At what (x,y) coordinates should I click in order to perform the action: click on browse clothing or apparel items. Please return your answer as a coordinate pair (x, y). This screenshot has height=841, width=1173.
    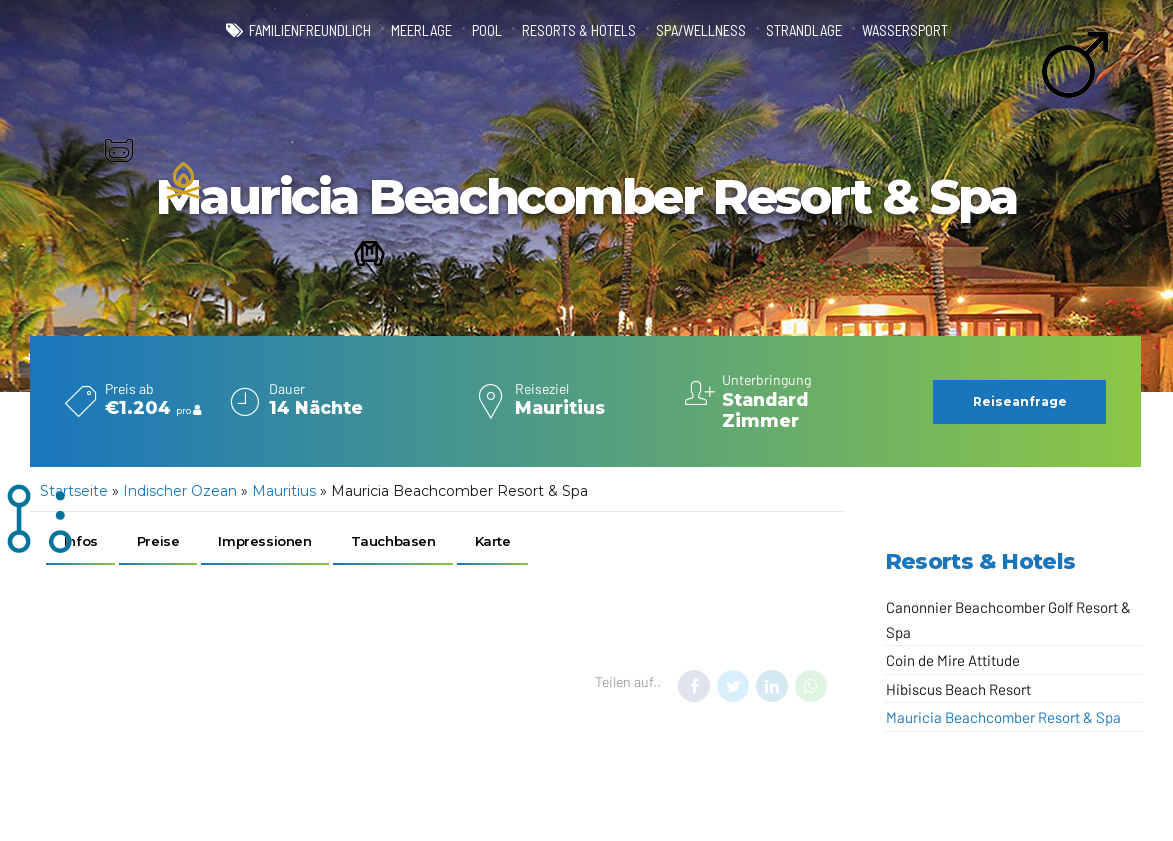
    Looking at the image, I should click on (369, 253).